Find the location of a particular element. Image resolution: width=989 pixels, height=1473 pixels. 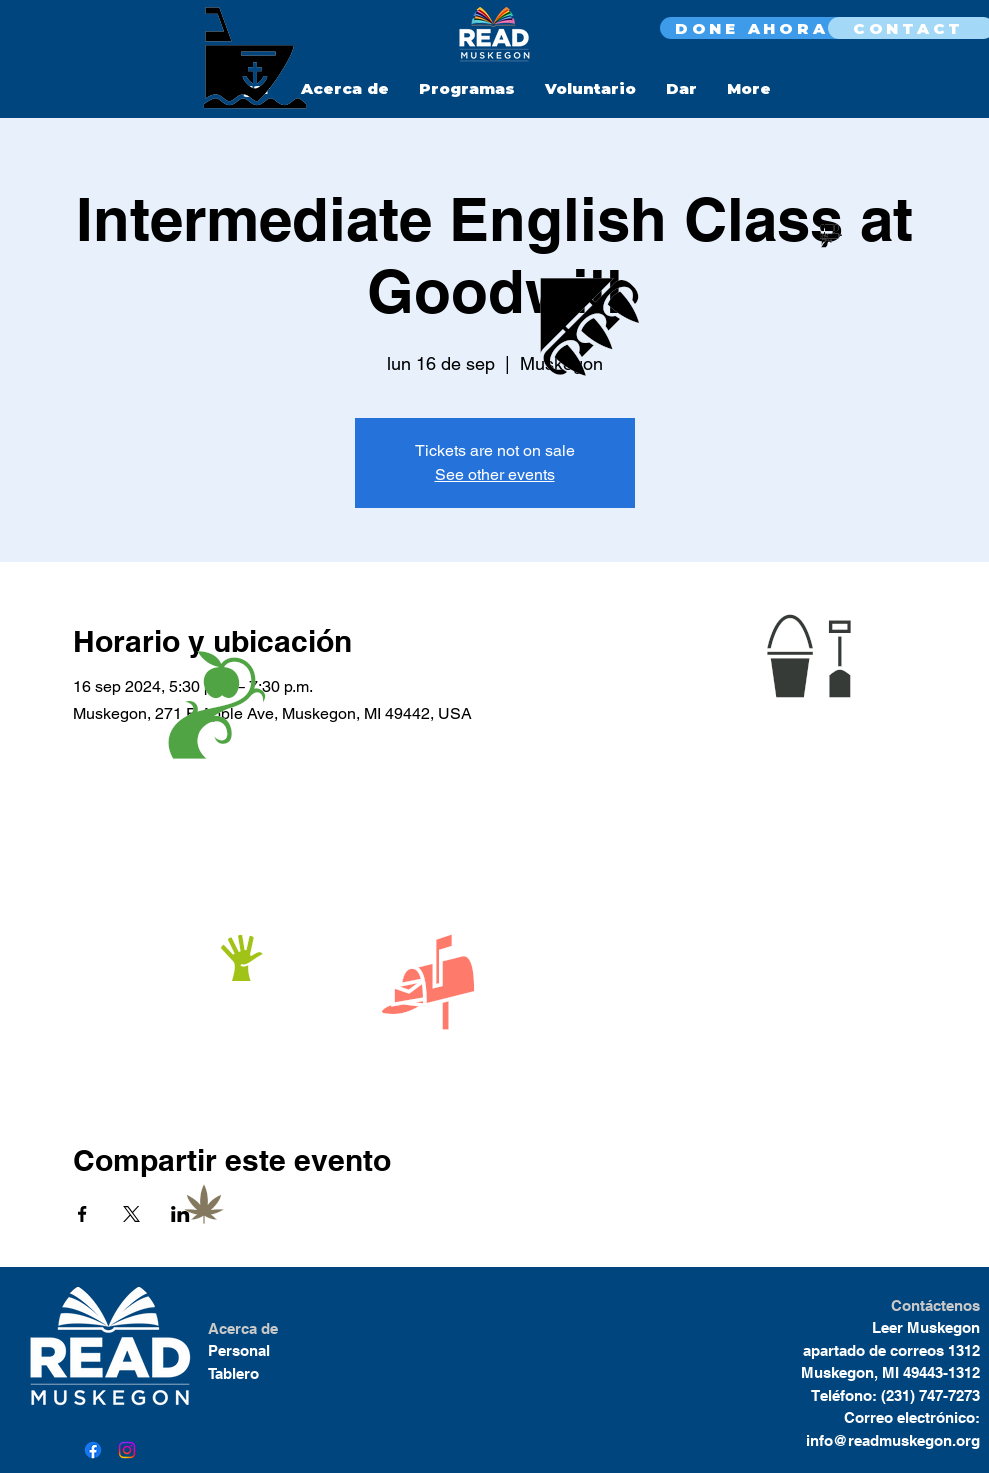

launch missile attack or special weapon ability is located at coordinates (590, 327).